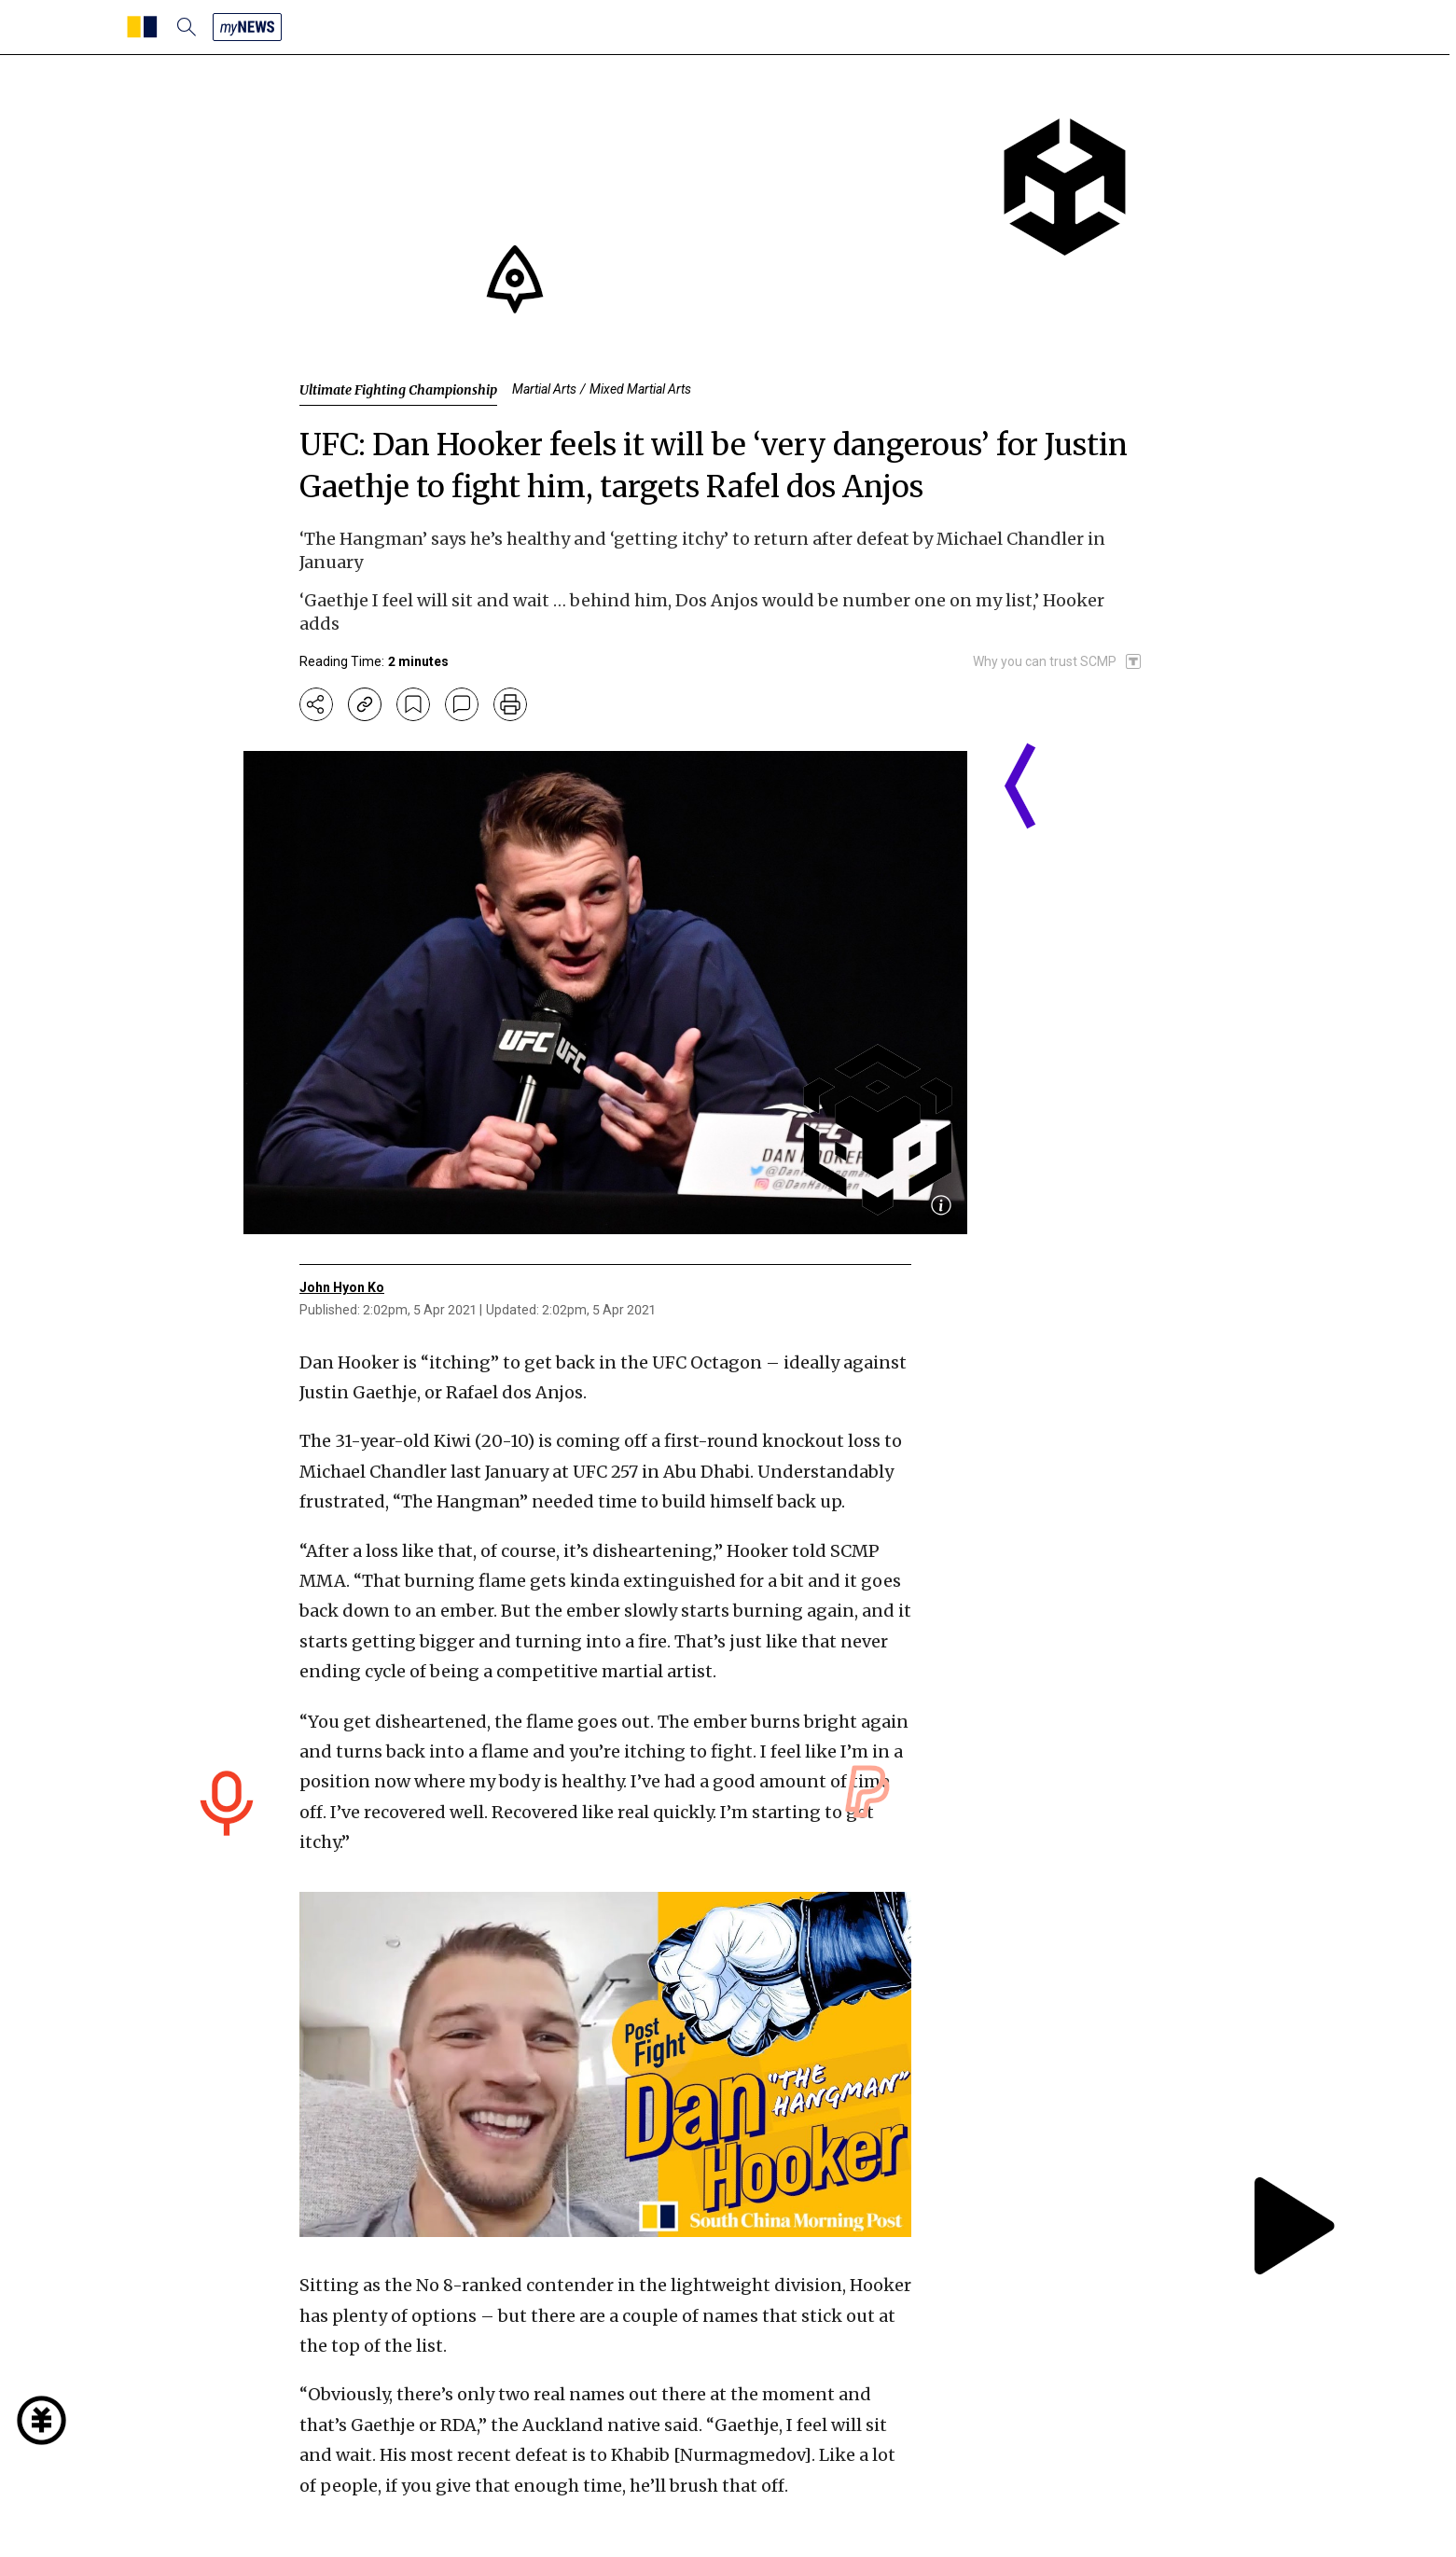 The image size is (1456, 2557). Describe the element at coordinates (41, 2420) in the screenshot. I see `view balance in chinese yuan` at that location.